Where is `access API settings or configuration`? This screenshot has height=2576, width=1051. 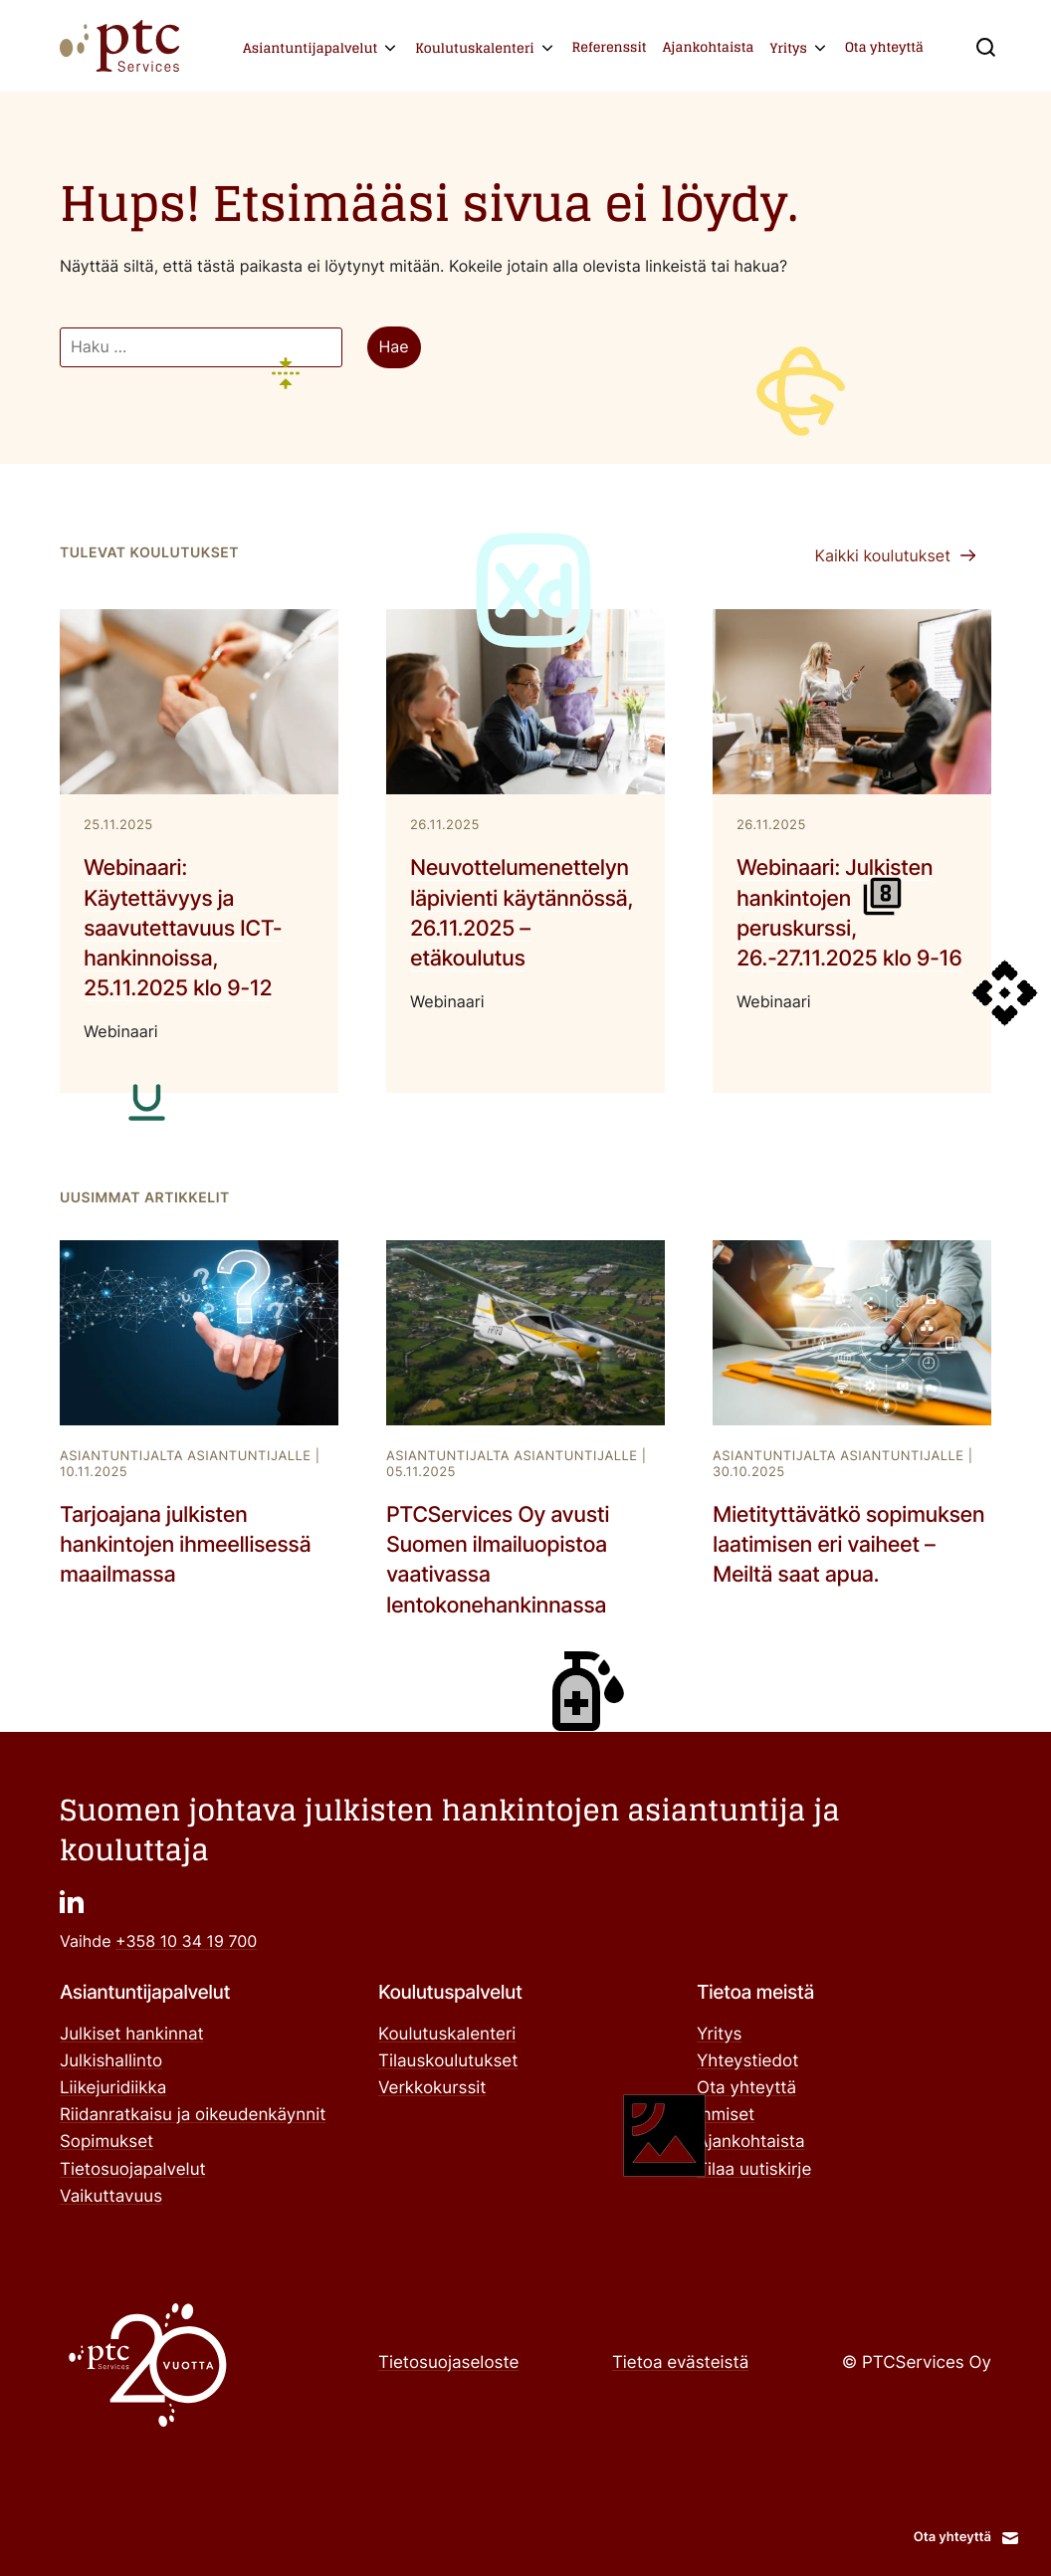
access API settings or configuration is located at coordinates (1004, 992).